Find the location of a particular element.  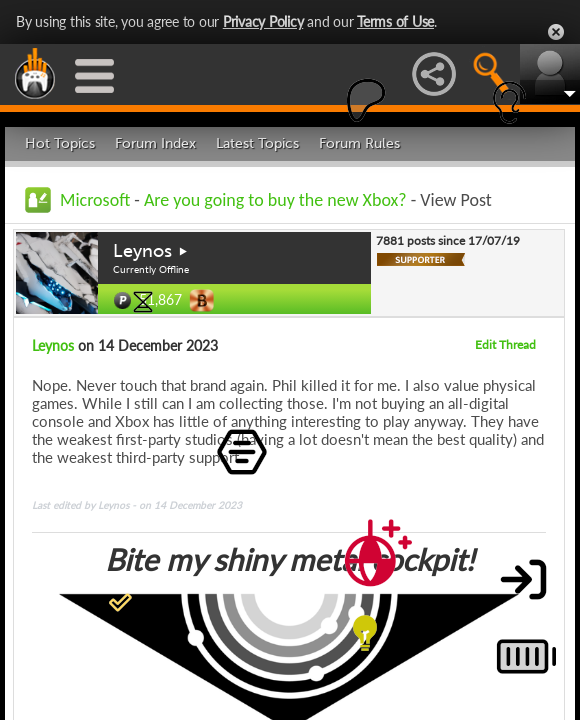

open the Bumble dating app is located at coordinates (242, 452).